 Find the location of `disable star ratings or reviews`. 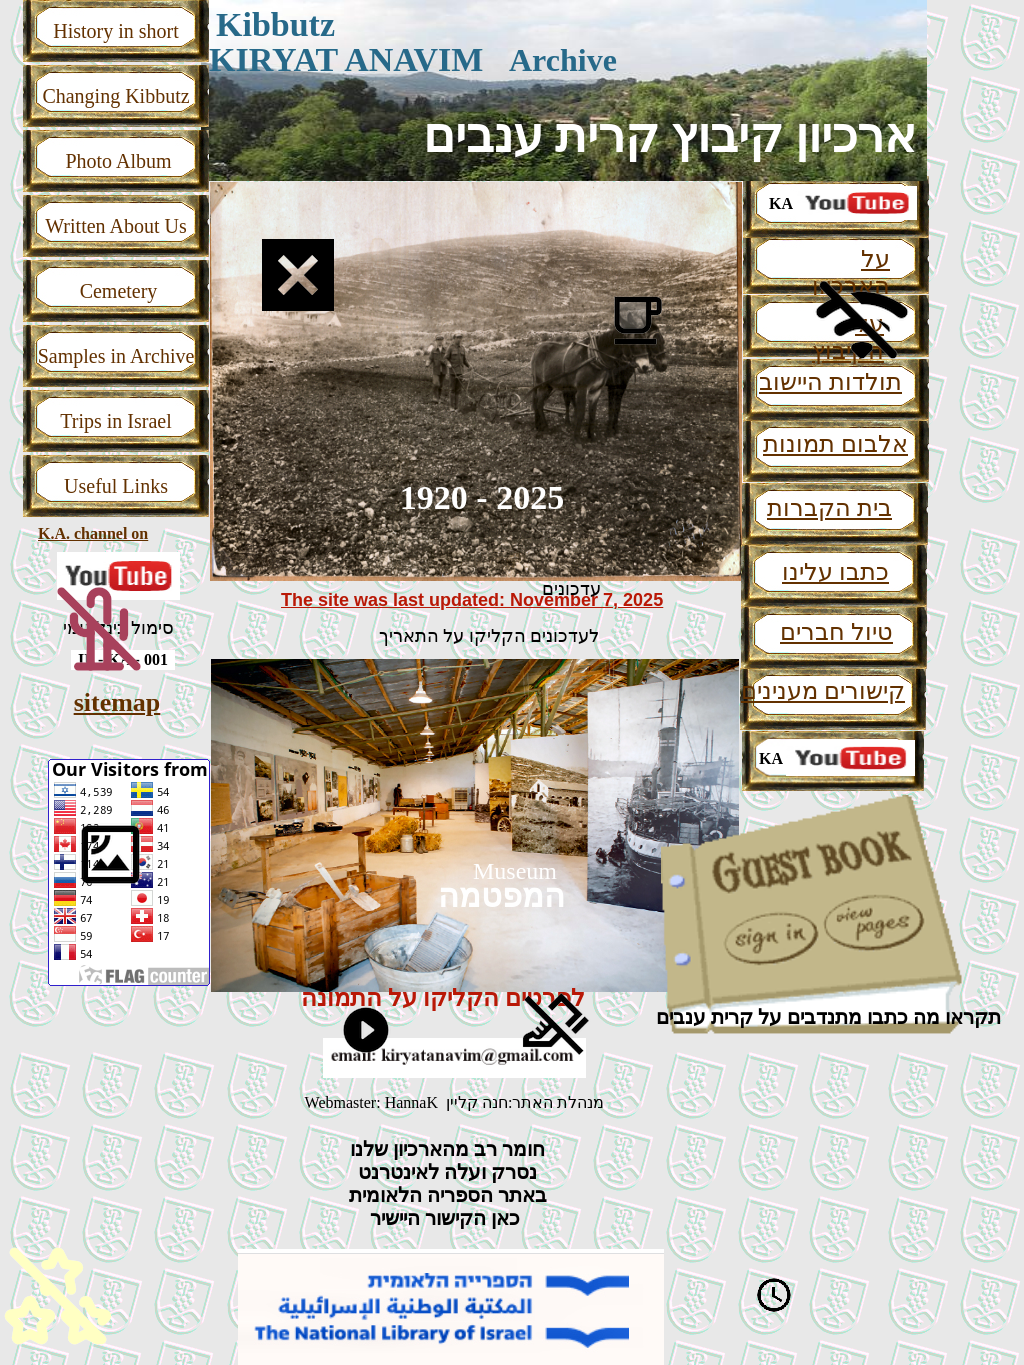

disable star ratings or reviews is located at coordinates (58, 1296).